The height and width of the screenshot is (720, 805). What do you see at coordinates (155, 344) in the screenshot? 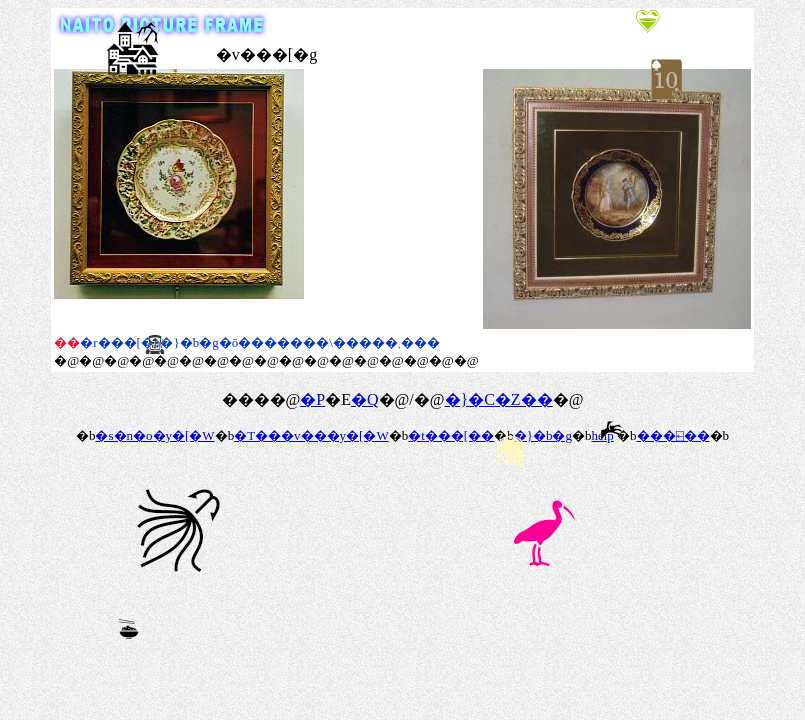
I see `indicates hazardous material or contamination zone` at bounding box center [155, 344].